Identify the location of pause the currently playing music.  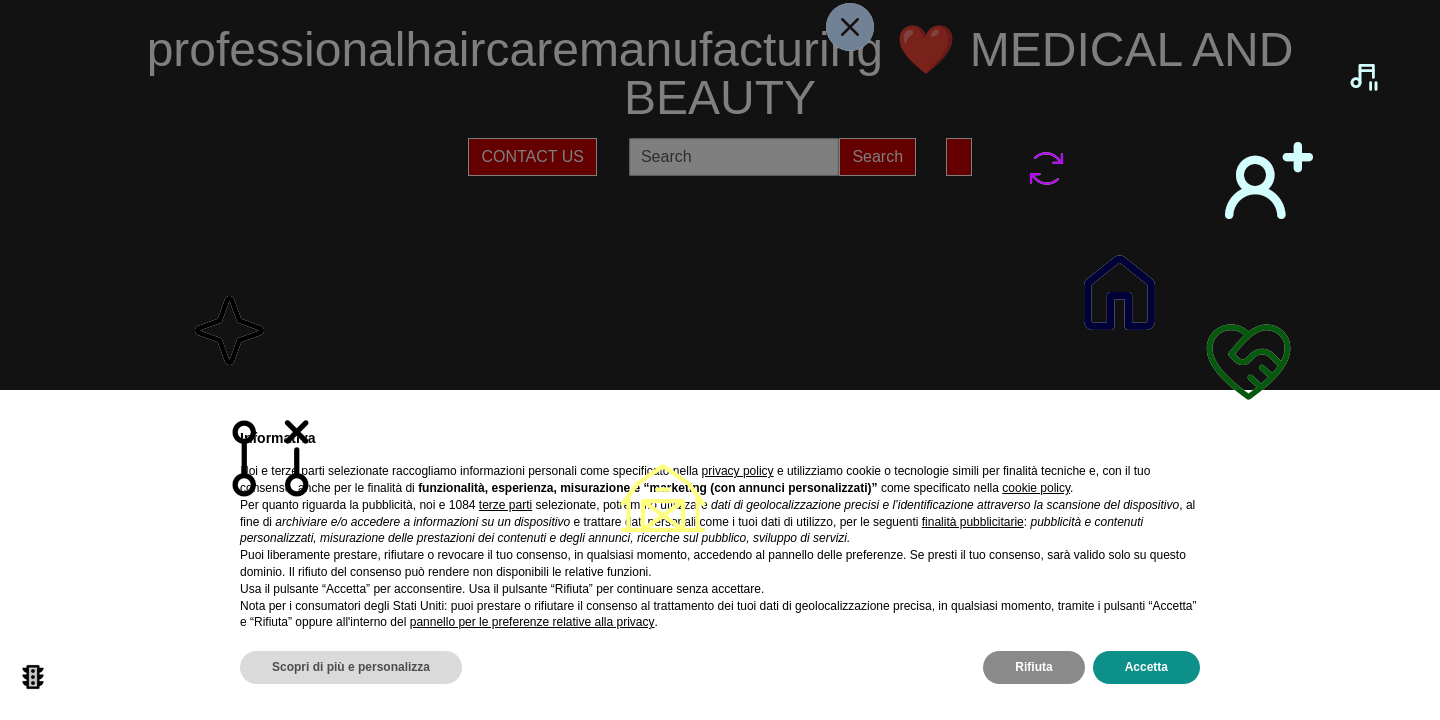
(1364, 76).